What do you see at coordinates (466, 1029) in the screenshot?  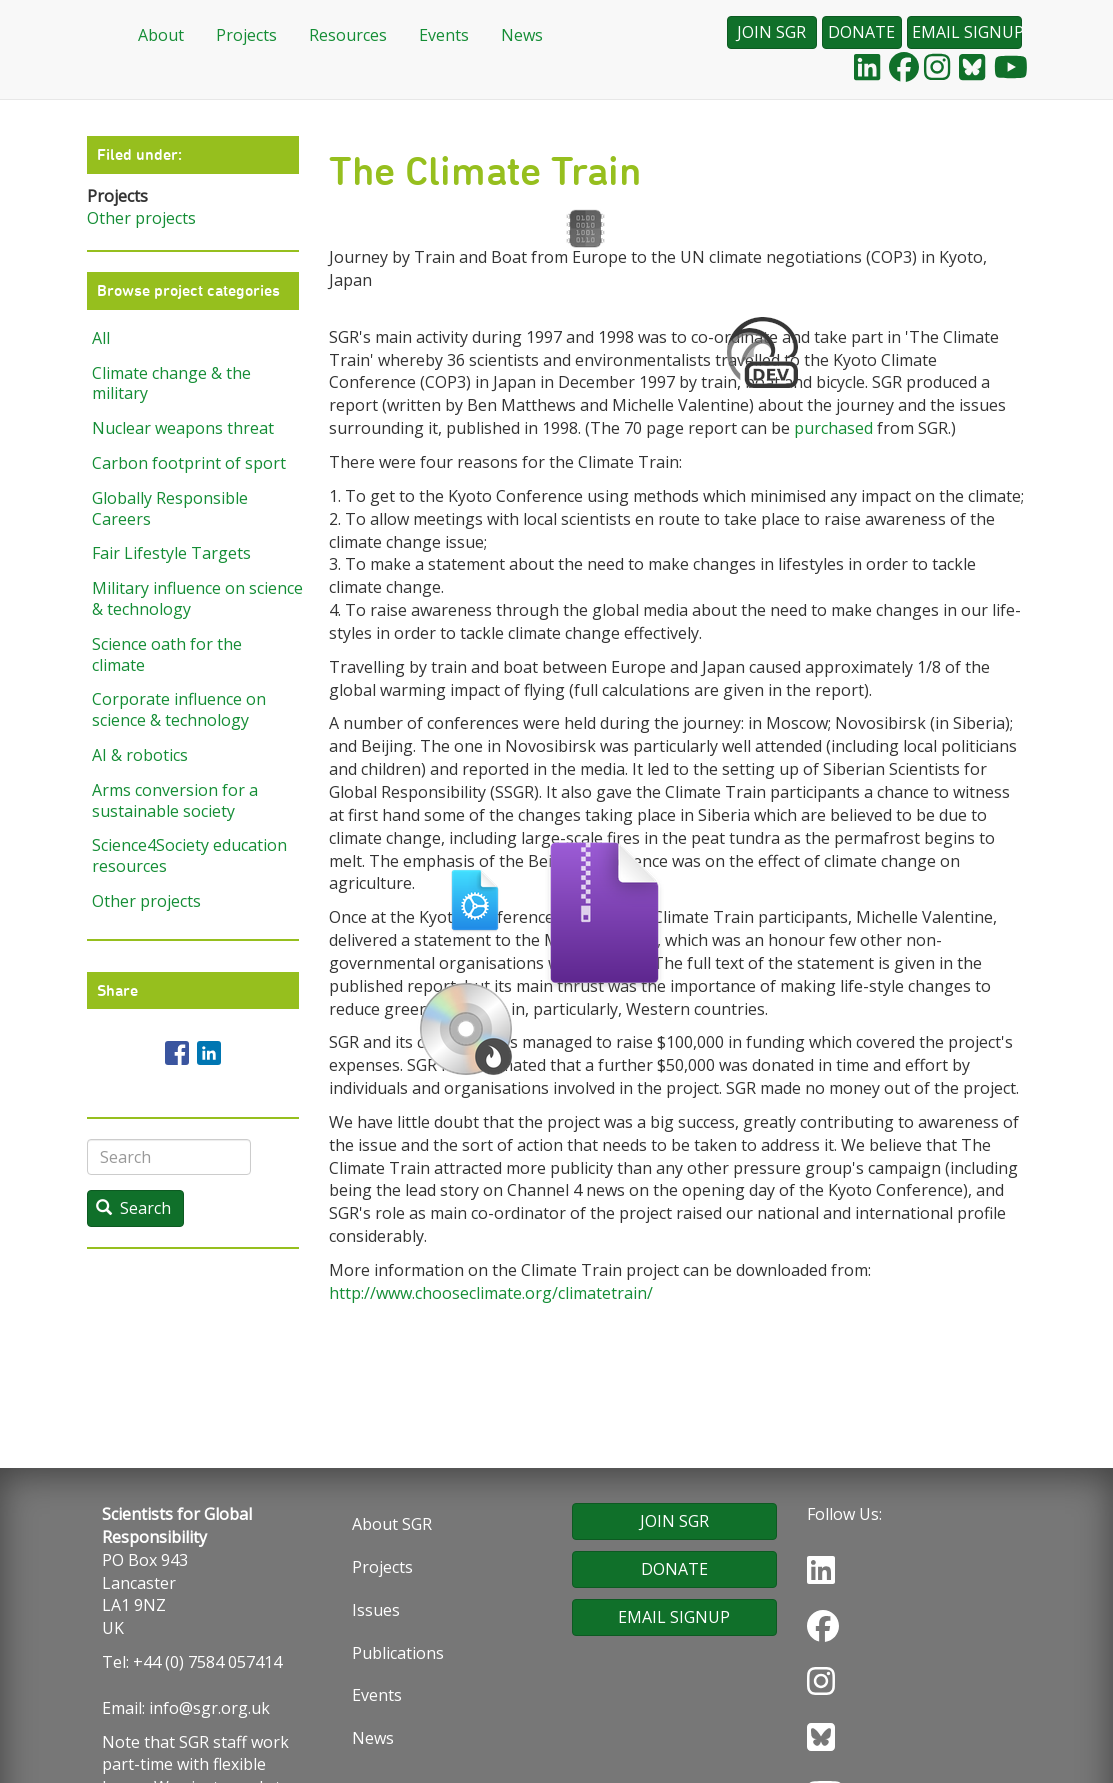 I see `burn files to a CD or DVD` at bounding box center [466, 1029].